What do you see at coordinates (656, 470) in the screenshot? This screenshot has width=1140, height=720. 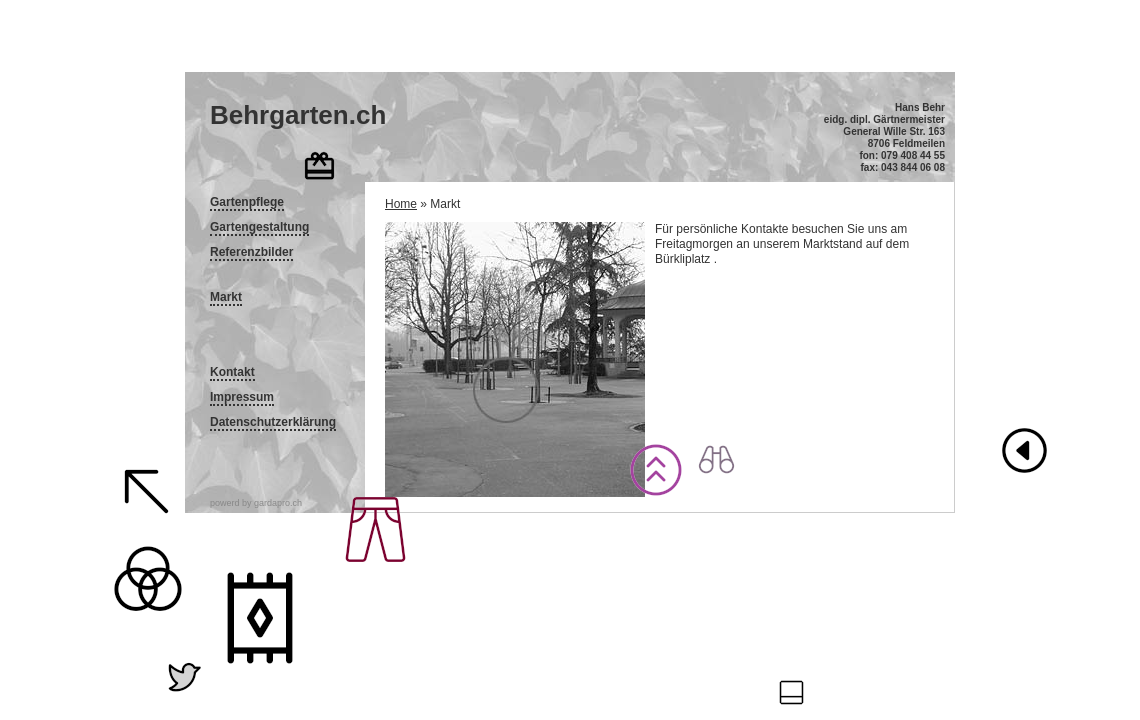 I see `scroll to top of page` at bounding box center [656, 470].